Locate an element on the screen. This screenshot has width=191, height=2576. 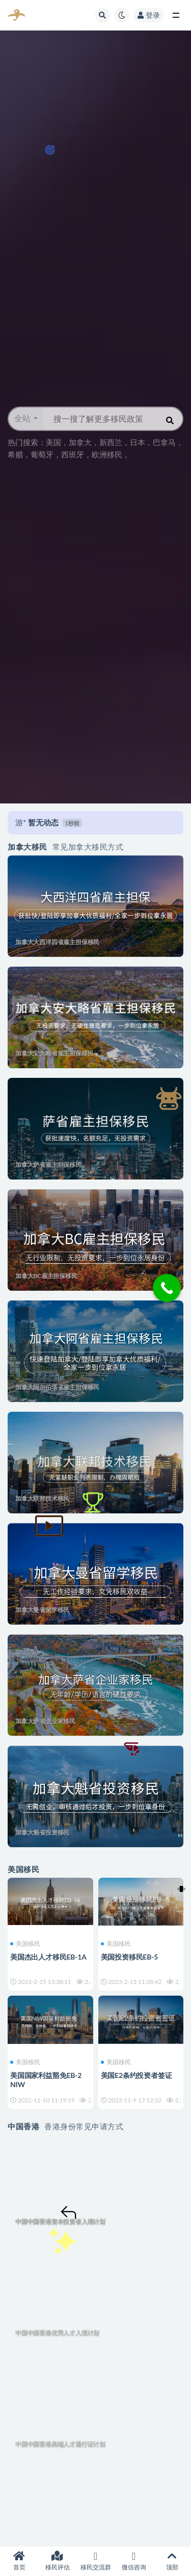
reply to a message or comment is located at coordinates (68, 2213).